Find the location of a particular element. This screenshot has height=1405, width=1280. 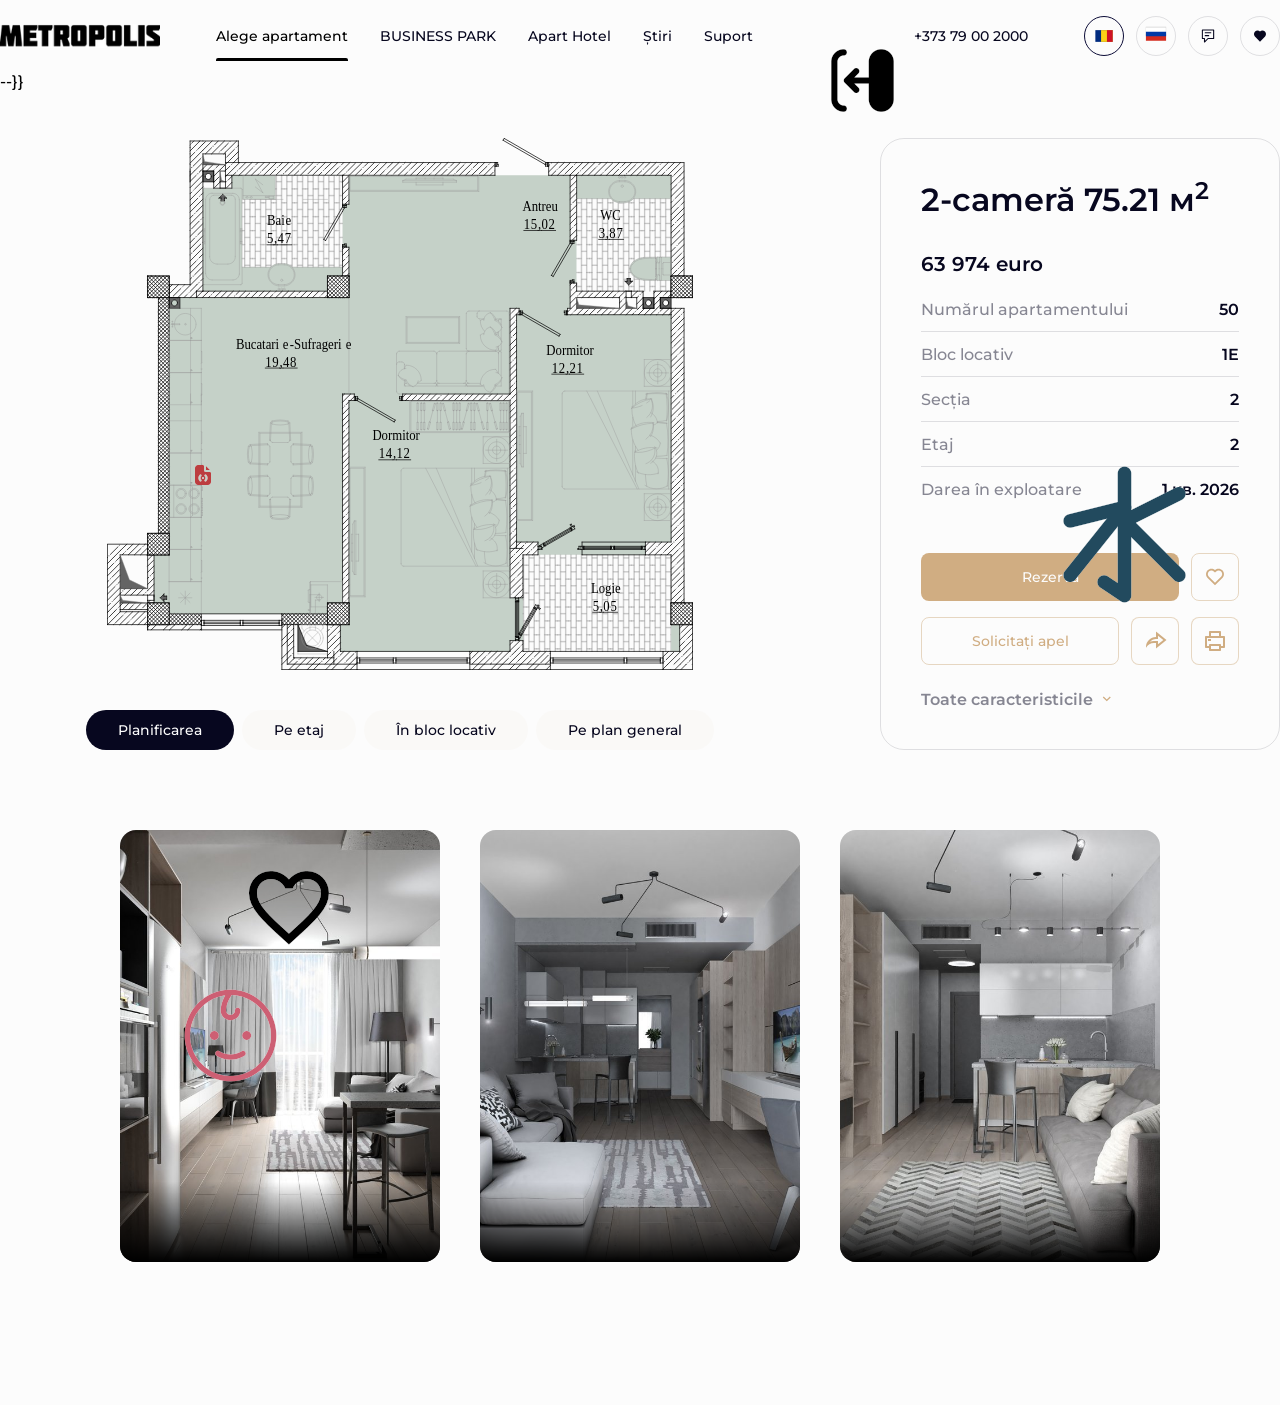

access confucianism or chinese philosophy content is located at coordinates (1124, 534).